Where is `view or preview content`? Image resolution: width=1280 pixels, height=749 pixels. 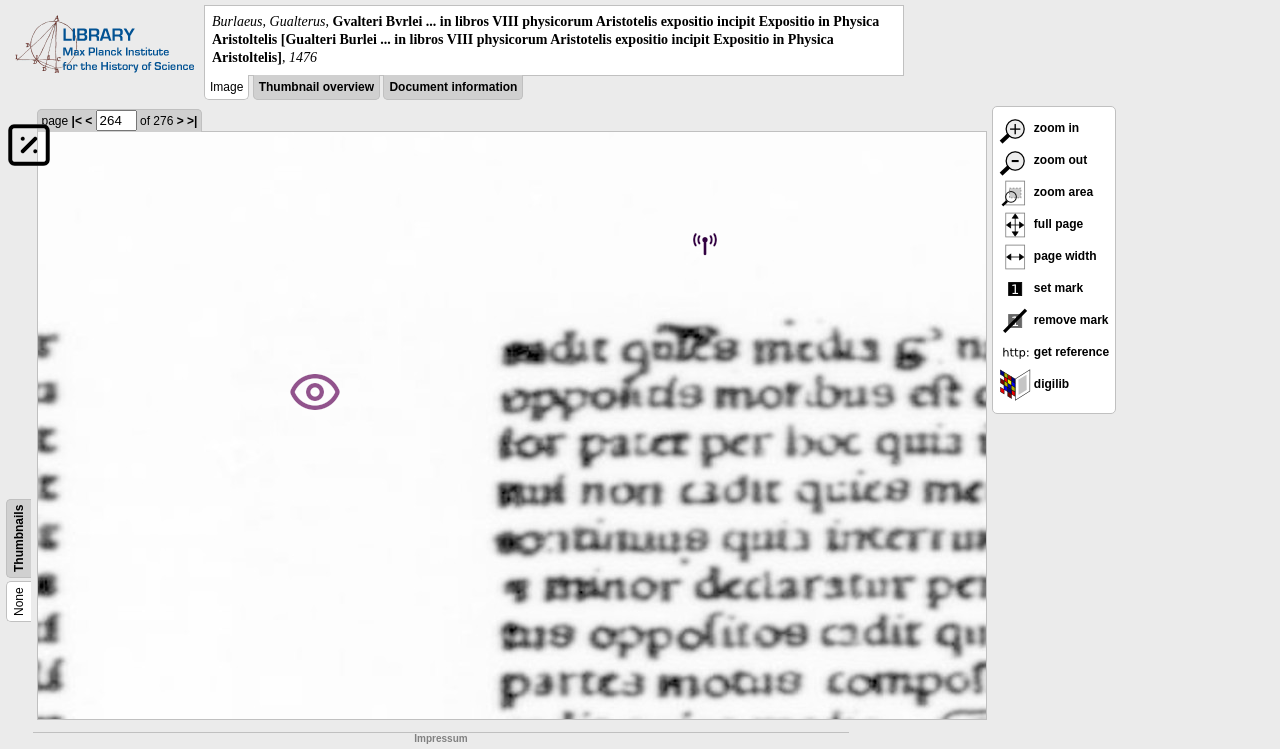 view or preview content is located at coordinates (315, 392).